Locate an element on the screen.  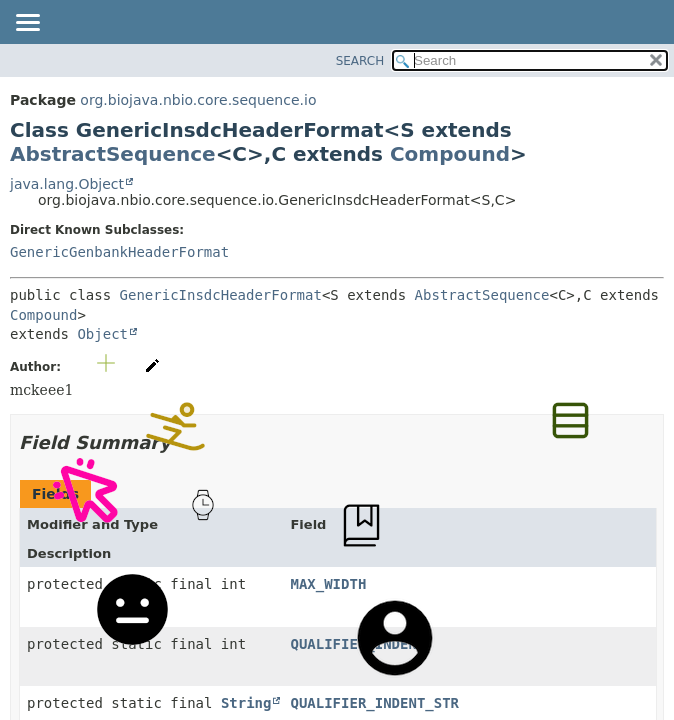
add a new item is located at coordinates (106, 363).